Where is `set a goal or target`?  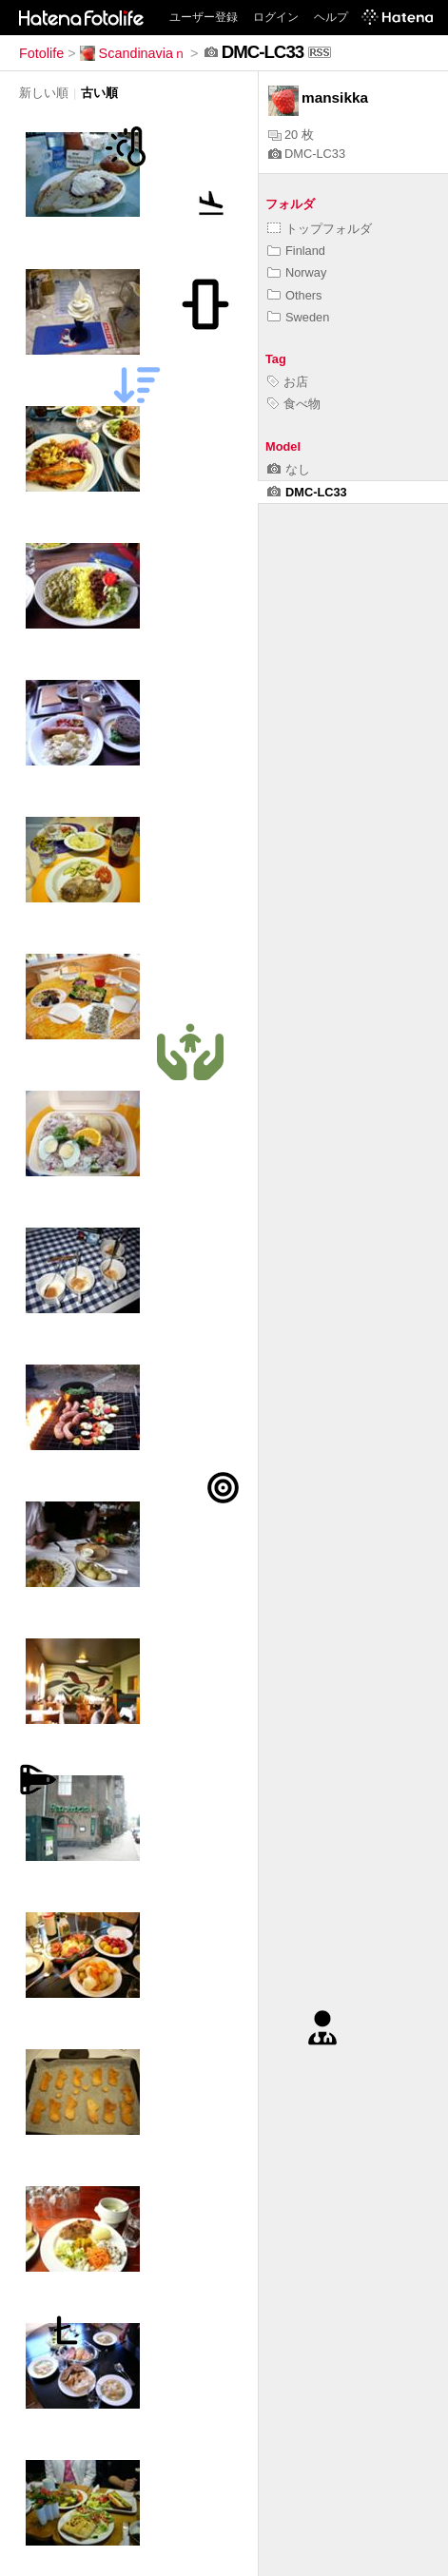
set a goal or target is located at coordinates (223, 1487).